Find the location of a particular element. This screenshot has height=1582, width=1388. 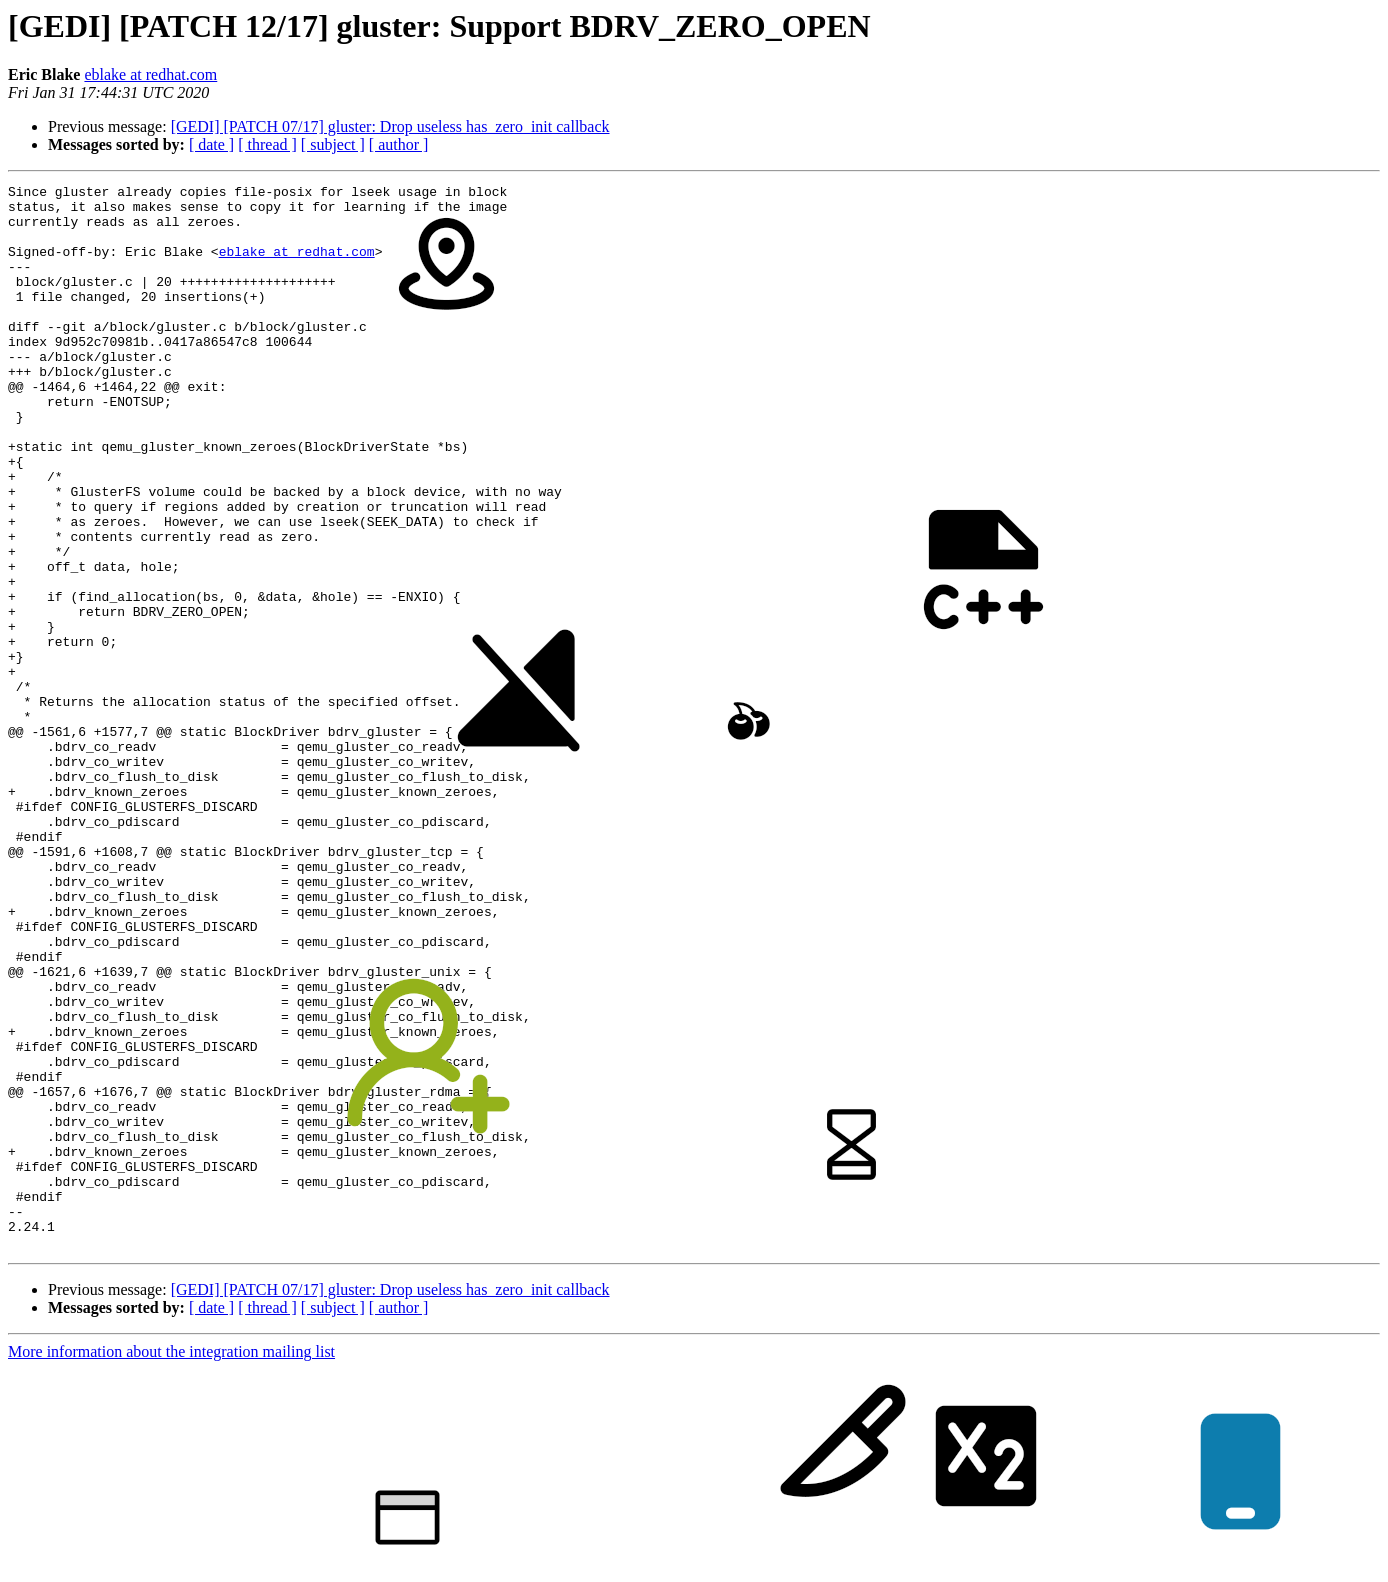

view location area or zone on map is located at coordinates (446, 265).